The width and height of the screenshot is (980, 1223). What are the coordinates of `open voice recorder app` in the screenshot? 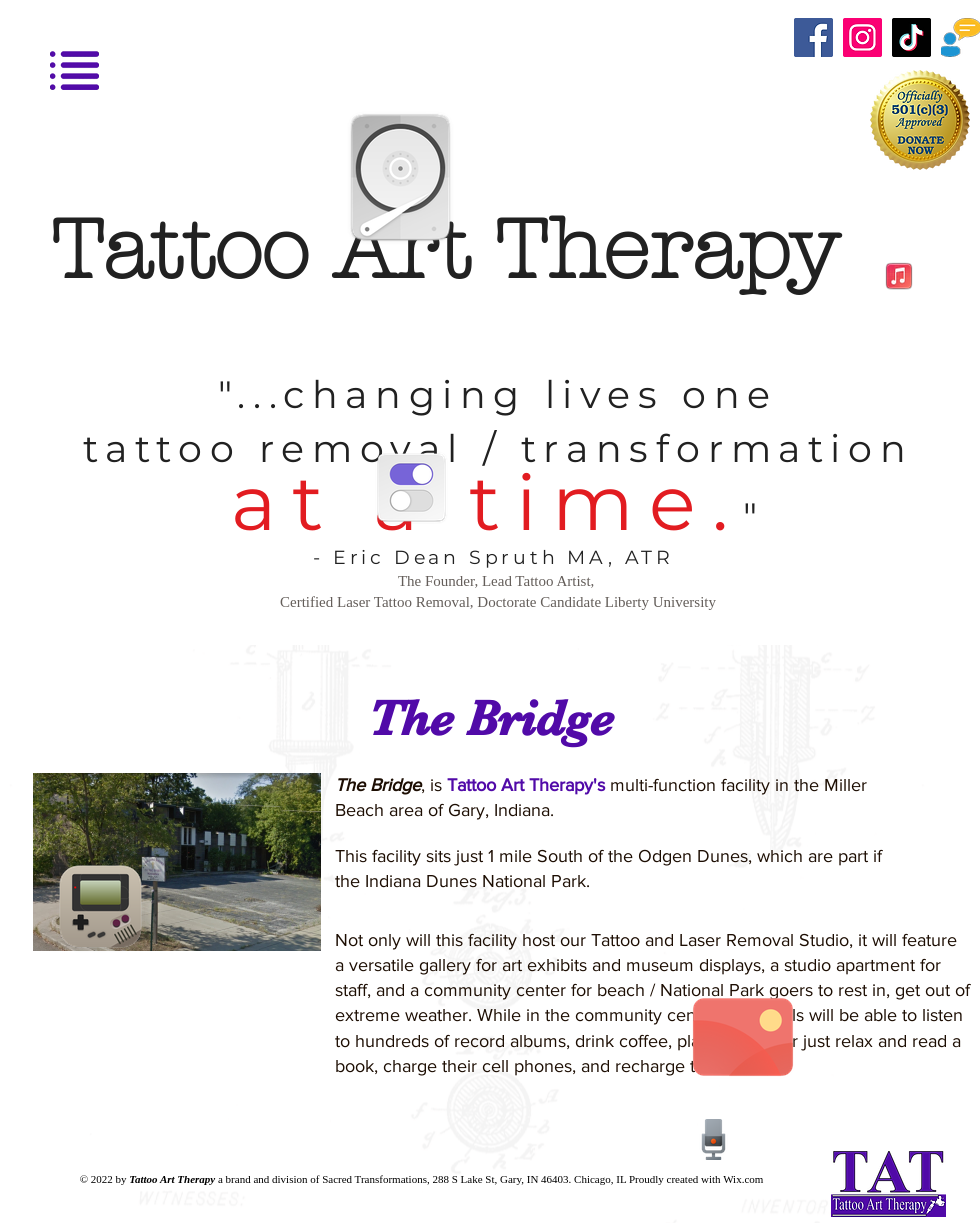 It's located at (713, 1139).